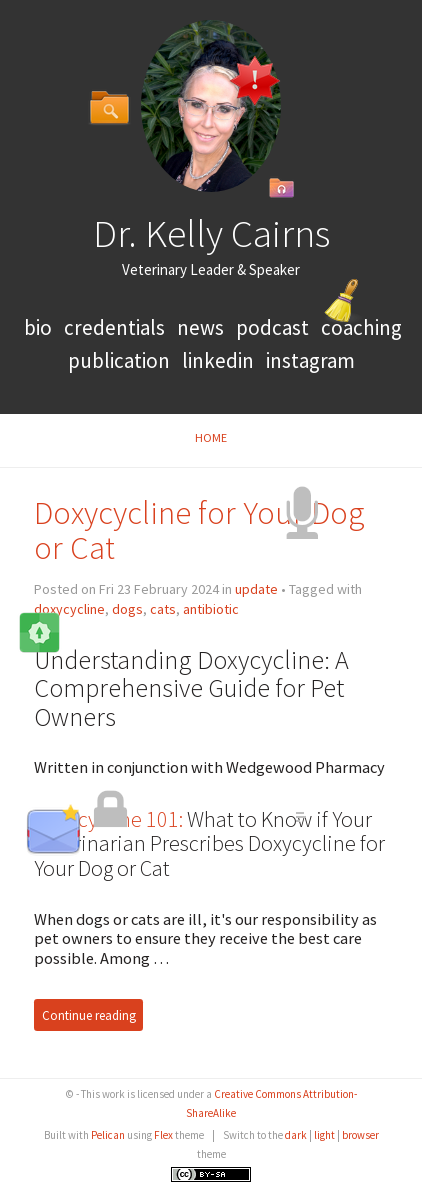 The image size is (422, 1189). I want to click on clear all items or entries, so click(344, 301).